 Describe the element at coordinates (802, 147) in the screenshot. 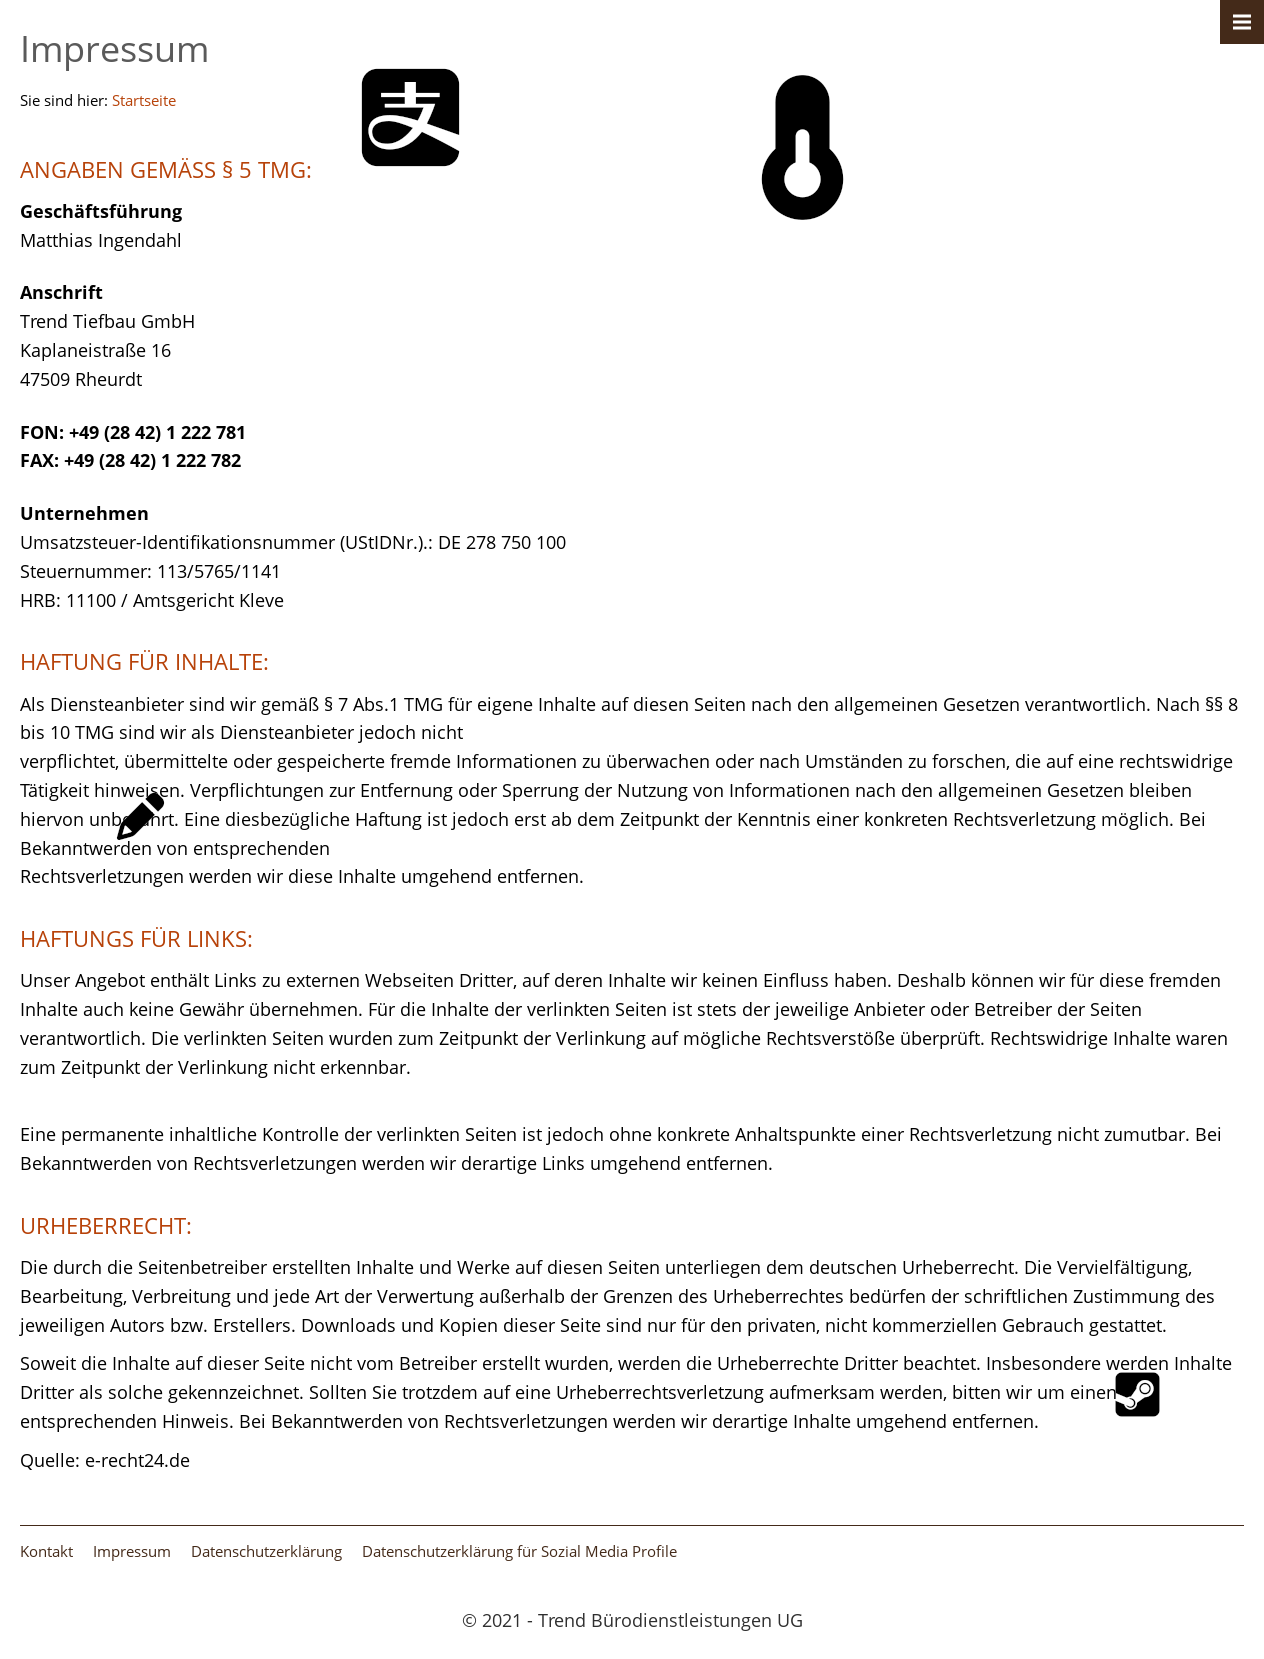

I see `indicates moderate or medium temperature level` at that location.